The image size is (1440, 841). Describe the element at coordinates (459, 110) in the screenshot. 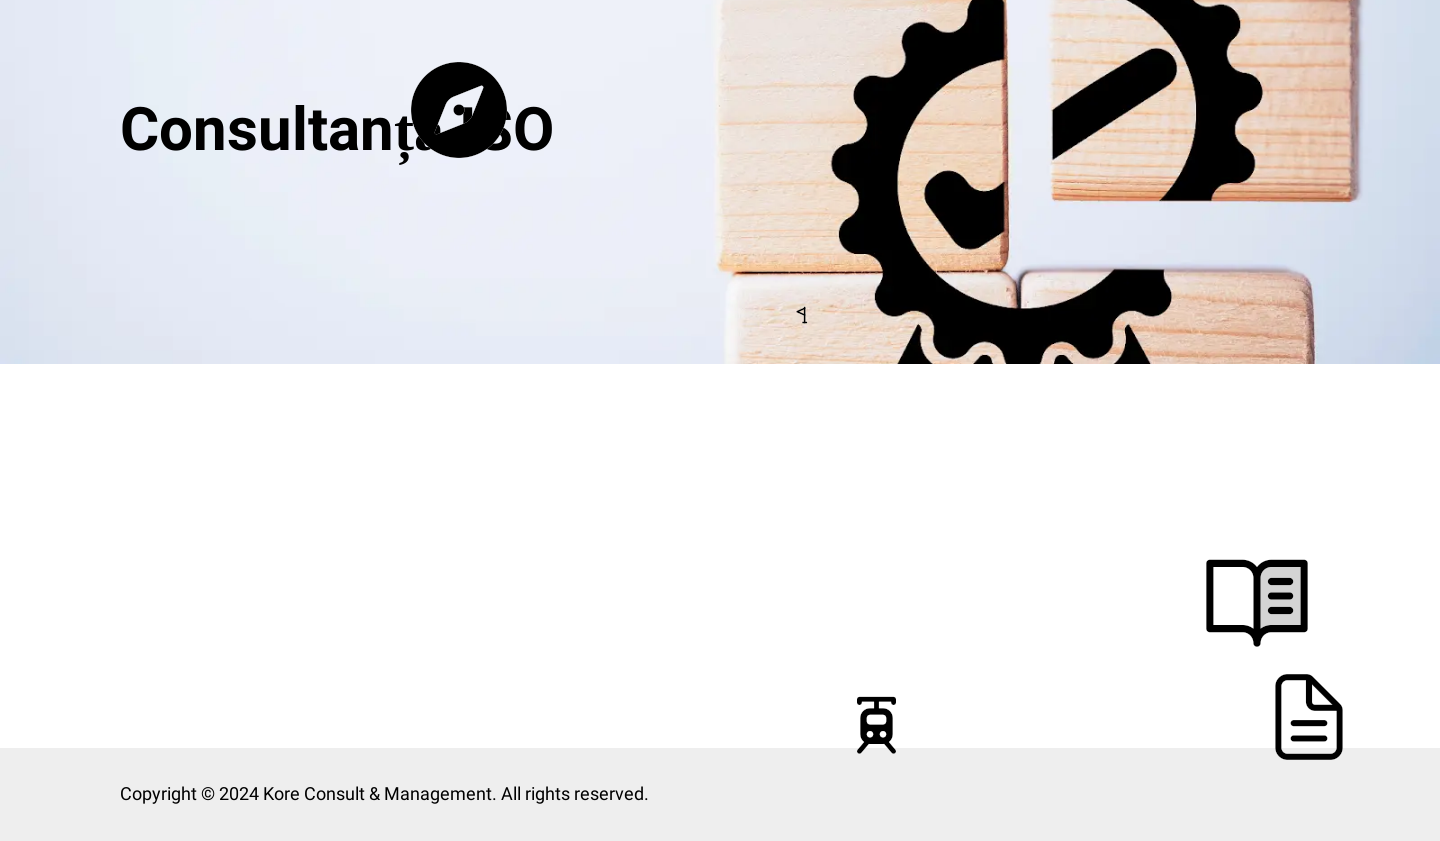

I see `access navigation or direction features` at that location.